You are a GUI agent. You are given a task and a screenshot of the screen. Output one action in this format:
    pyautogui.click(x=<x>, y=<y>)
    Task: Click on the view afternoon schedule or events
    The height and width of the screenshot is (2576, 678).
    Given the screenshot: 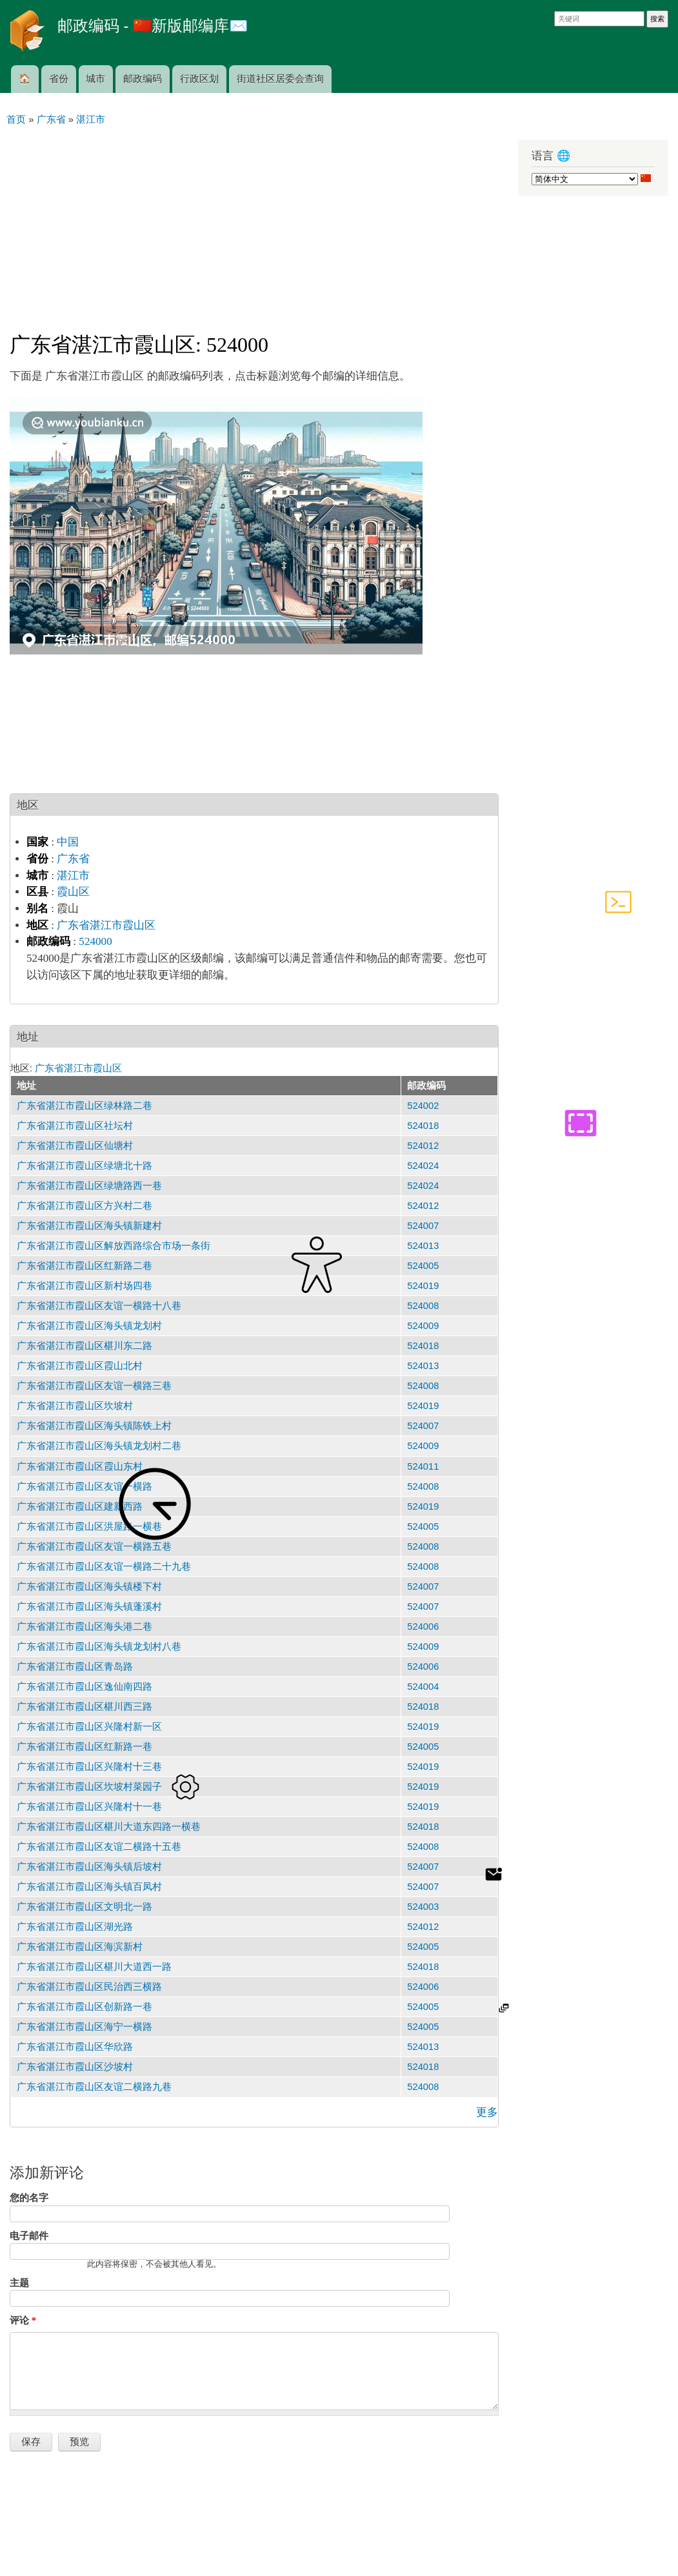 What is the action you would take?
    pyautogui.click(x=155, y=1504)
    